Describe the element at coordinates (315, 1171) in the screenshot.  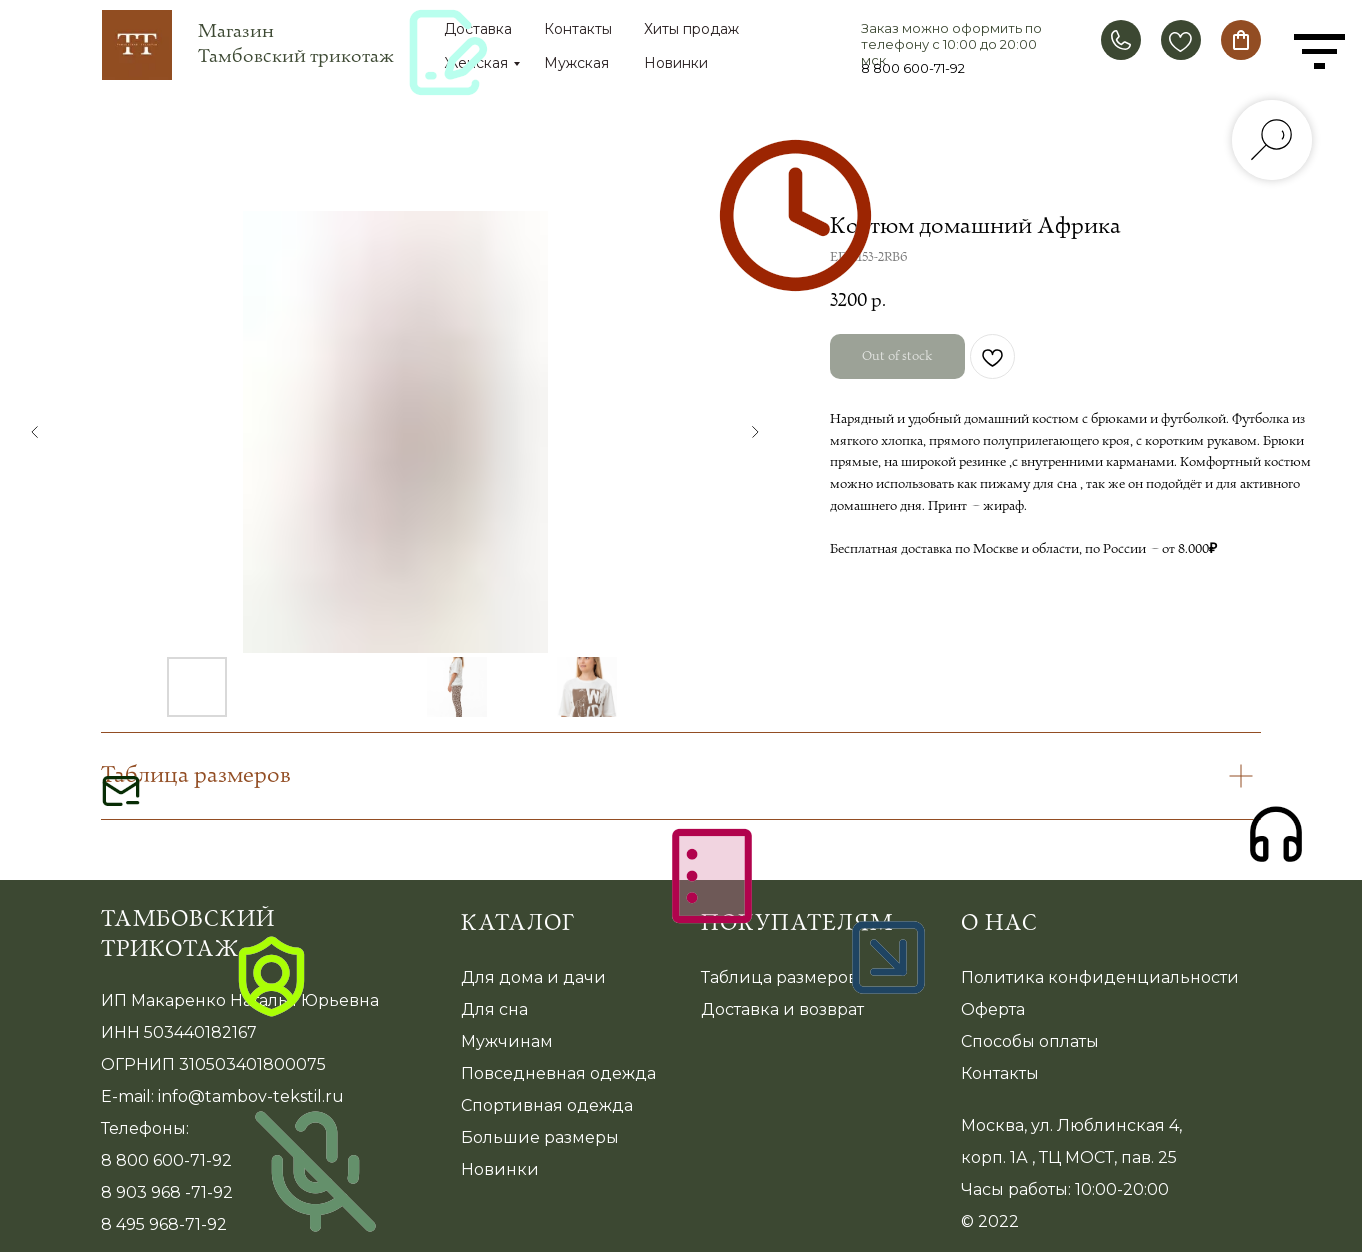
I see `mute your microphone` at that location.